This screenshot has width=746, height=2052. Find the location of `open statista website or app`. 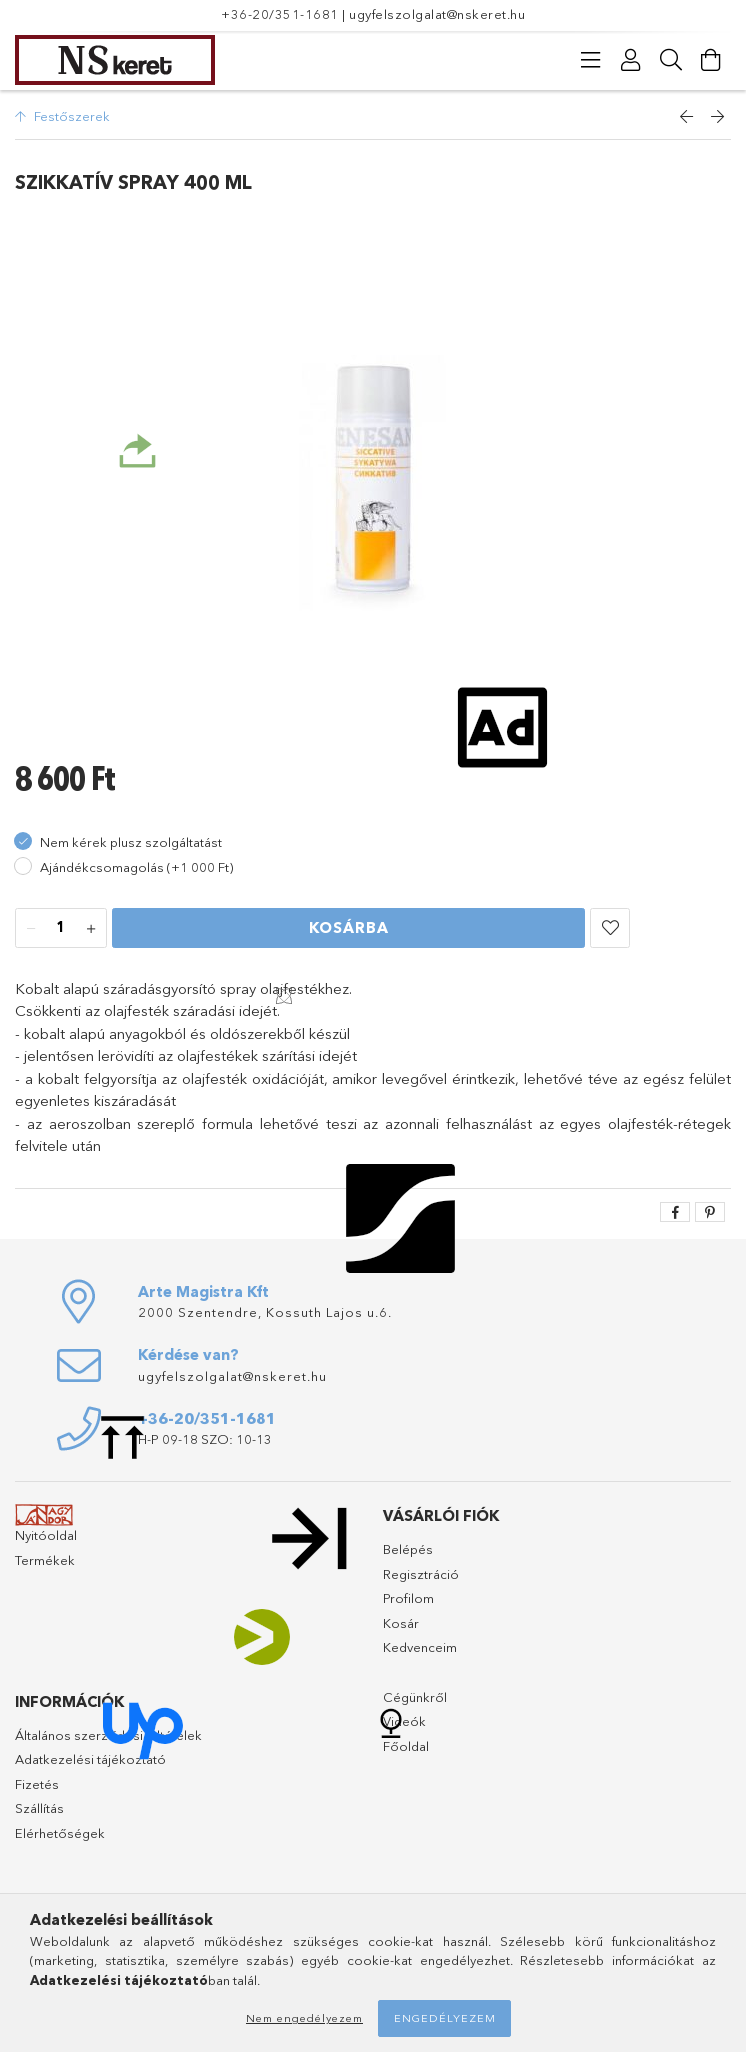

open statista website or app is located at coordinates (400, 1218).